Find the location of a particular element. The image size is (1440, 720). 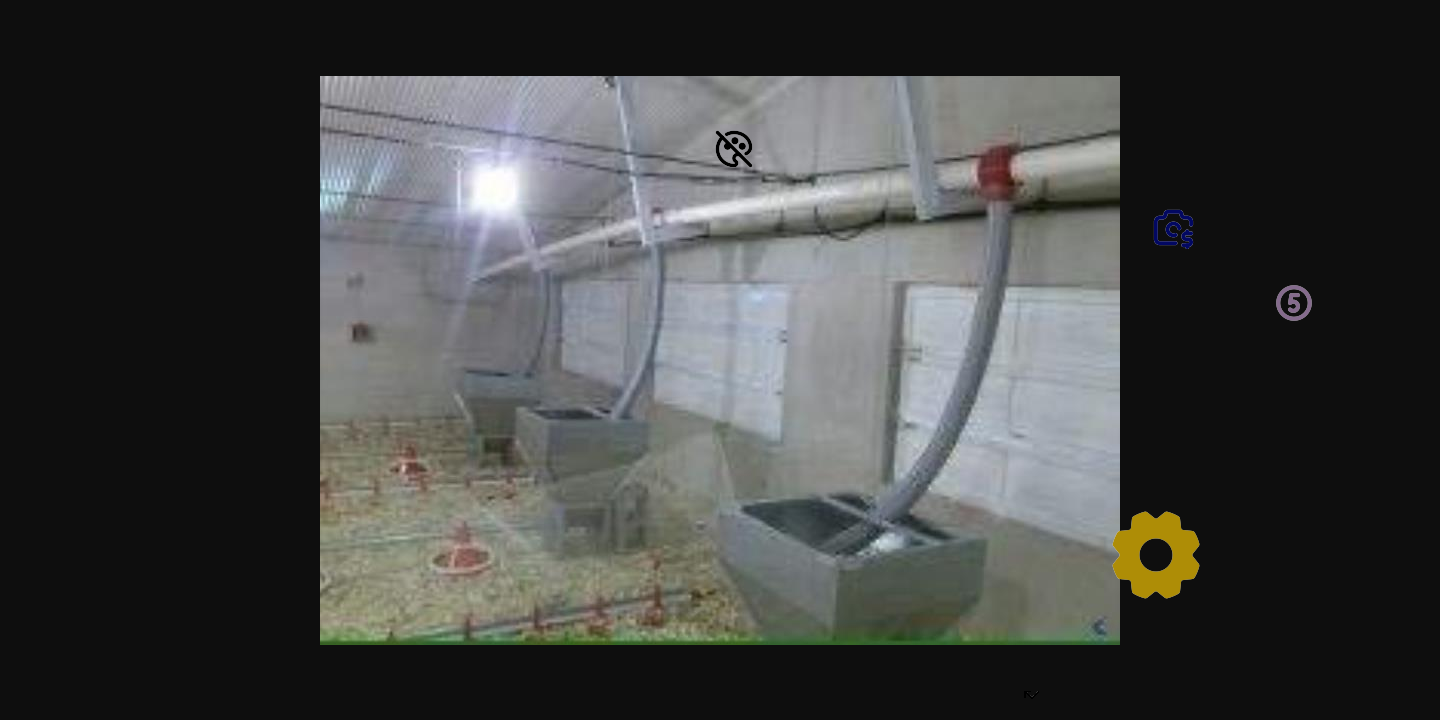

purchase or rent camera equipment is located at coordinates (1173, 227).